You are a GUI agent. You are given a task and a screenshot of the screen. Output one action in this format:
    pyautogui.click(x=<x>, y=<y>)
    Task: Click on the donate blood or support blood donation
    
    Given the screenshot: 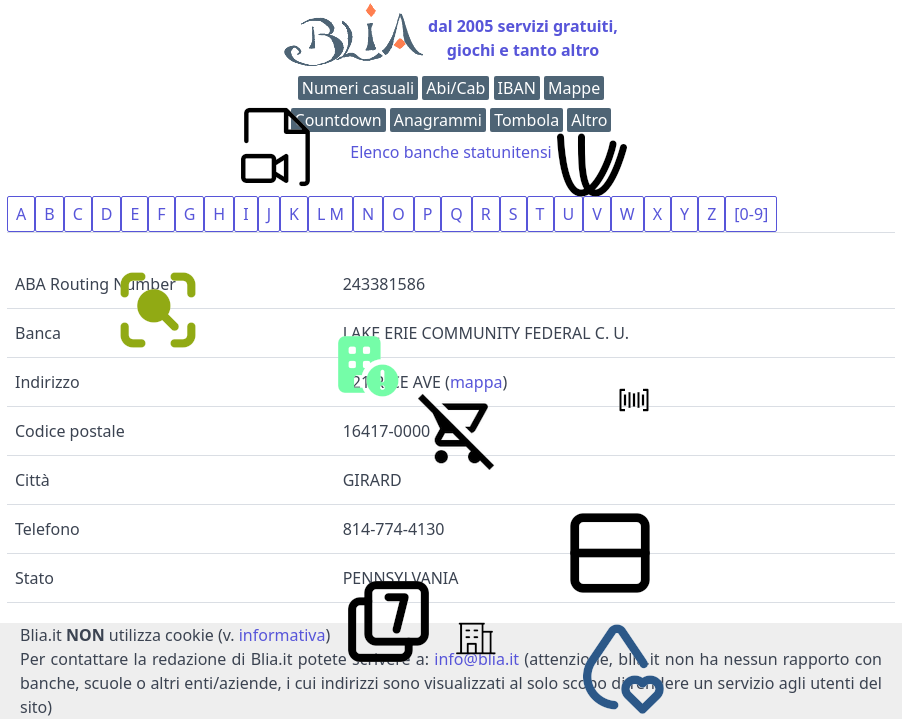 What is the action you would take?
    pyautogui.click(x=617, y=667)
    